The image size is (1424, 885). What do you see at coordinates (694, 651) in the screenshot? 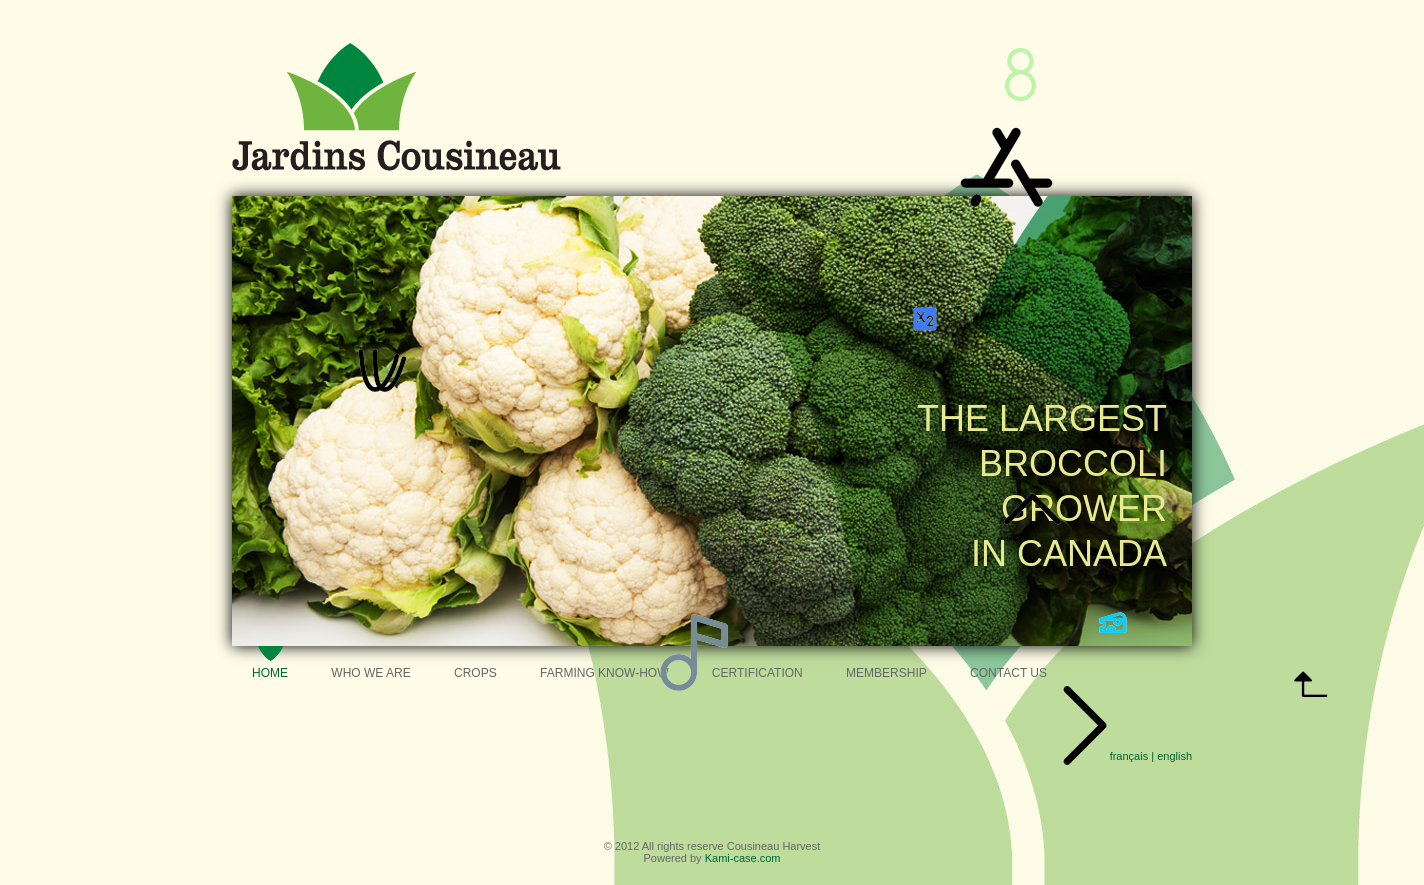
I see `play or access music` at bounding box center [694, 651].